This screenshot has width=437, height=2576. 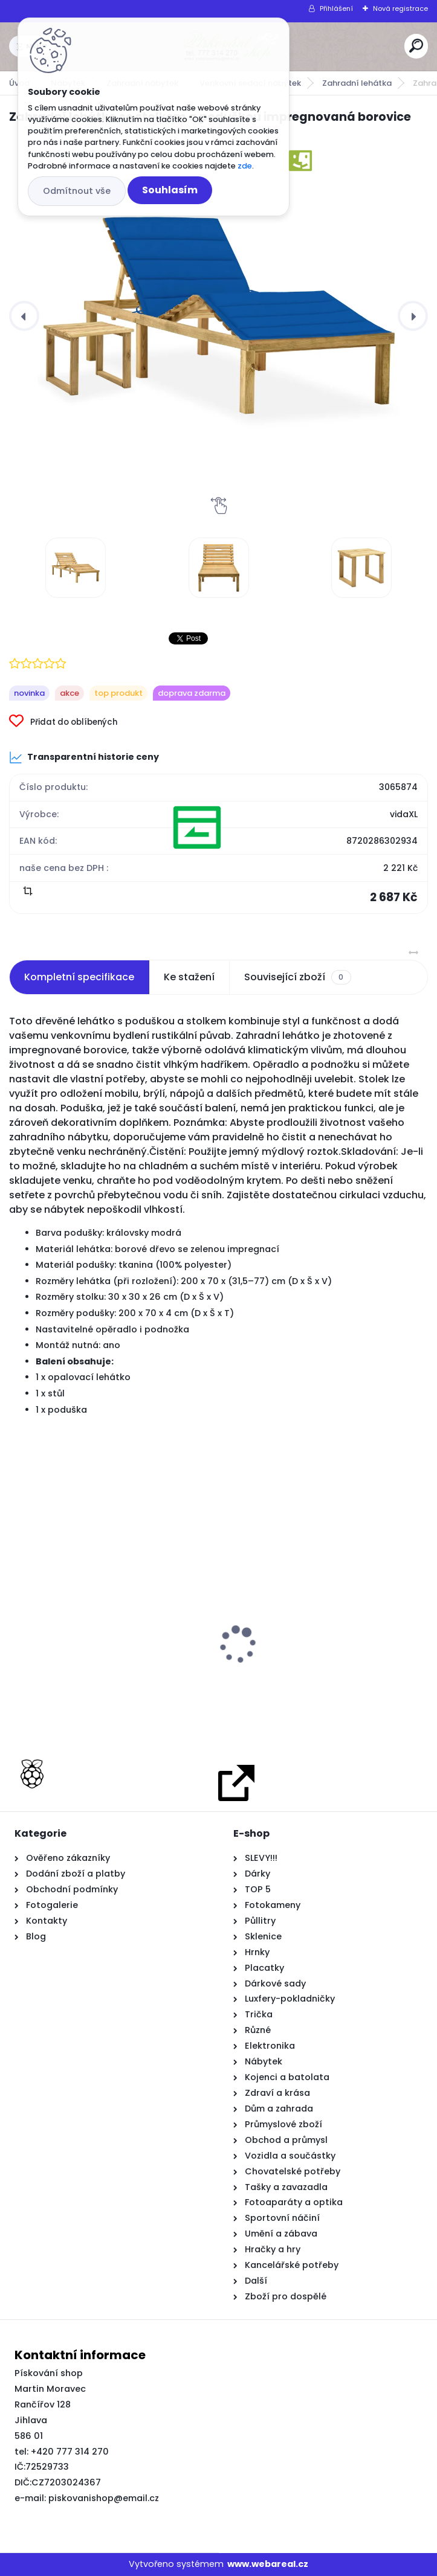 I want to click on crop an image or photo, so click(x=28, y=891).